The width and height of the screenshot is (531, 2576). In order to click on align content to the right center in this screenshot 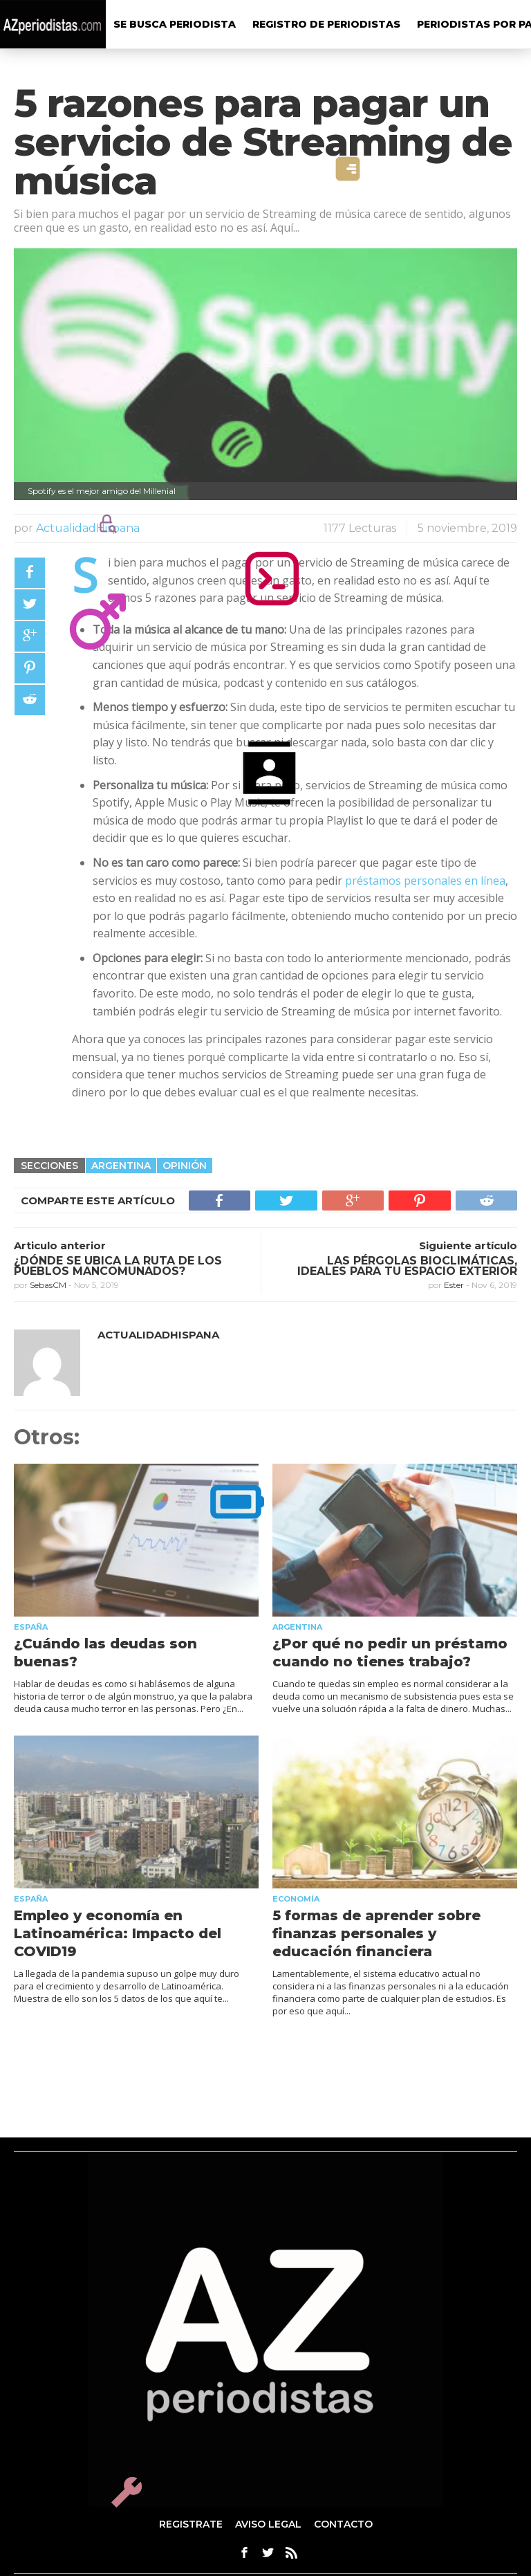, I will do `click(348, 169)`.